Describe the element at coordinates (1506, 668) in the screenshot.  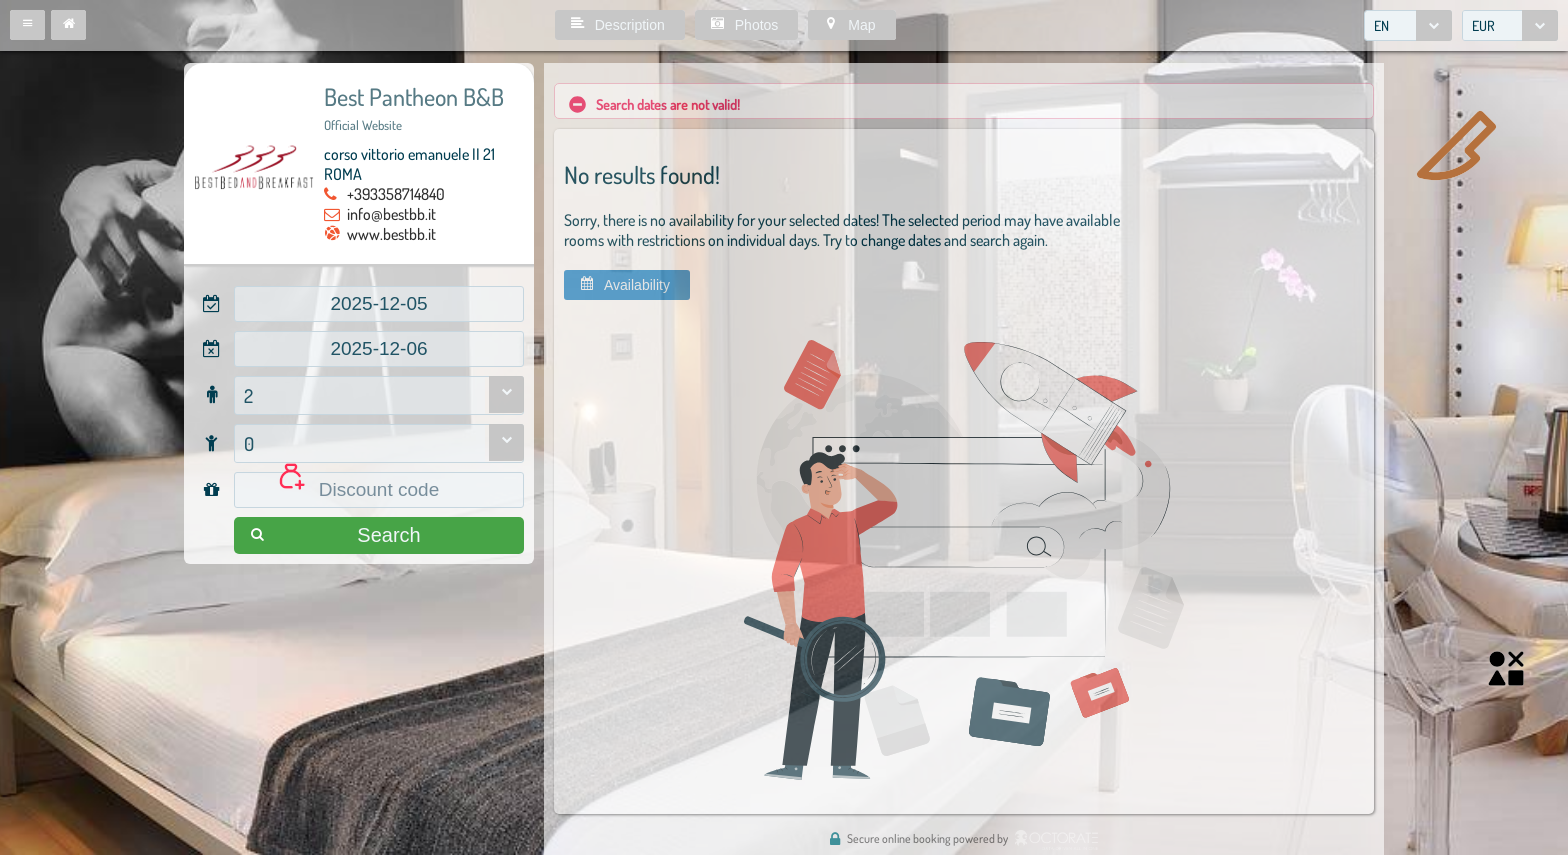
I see `access icon library or symbol collection` at that location.